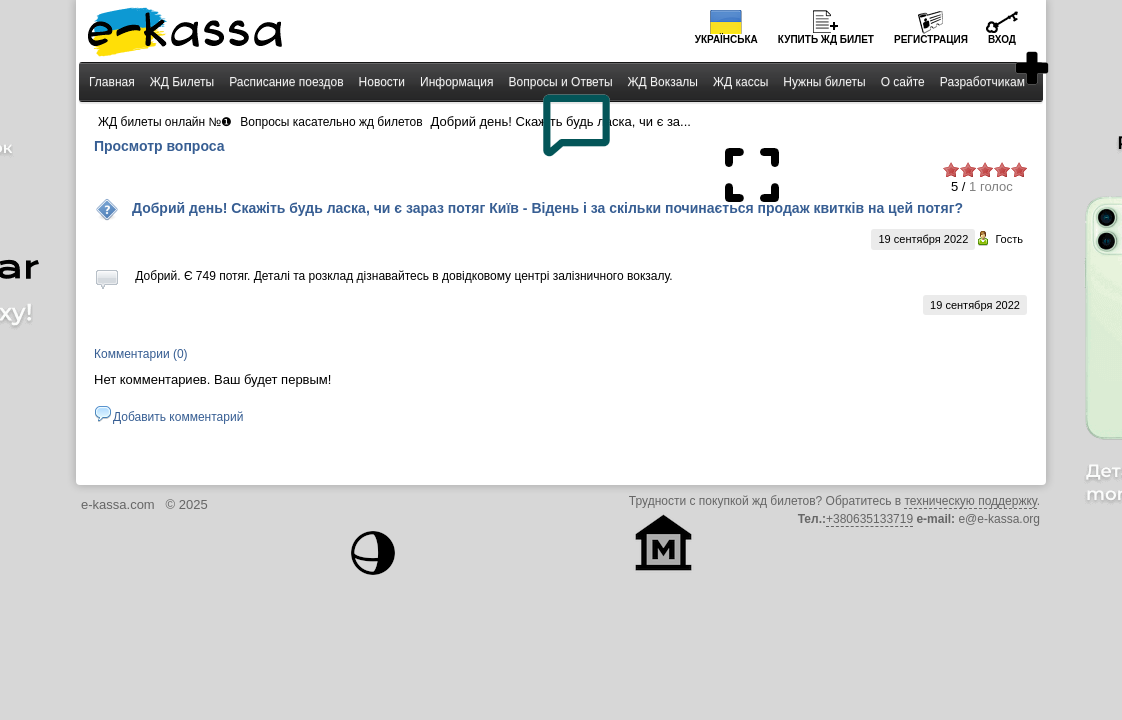  What do you see at coordinates (373, 553) in the screenshot?
I see `indicates a 3D or globe-related feature` at bounding box center [373, 553].